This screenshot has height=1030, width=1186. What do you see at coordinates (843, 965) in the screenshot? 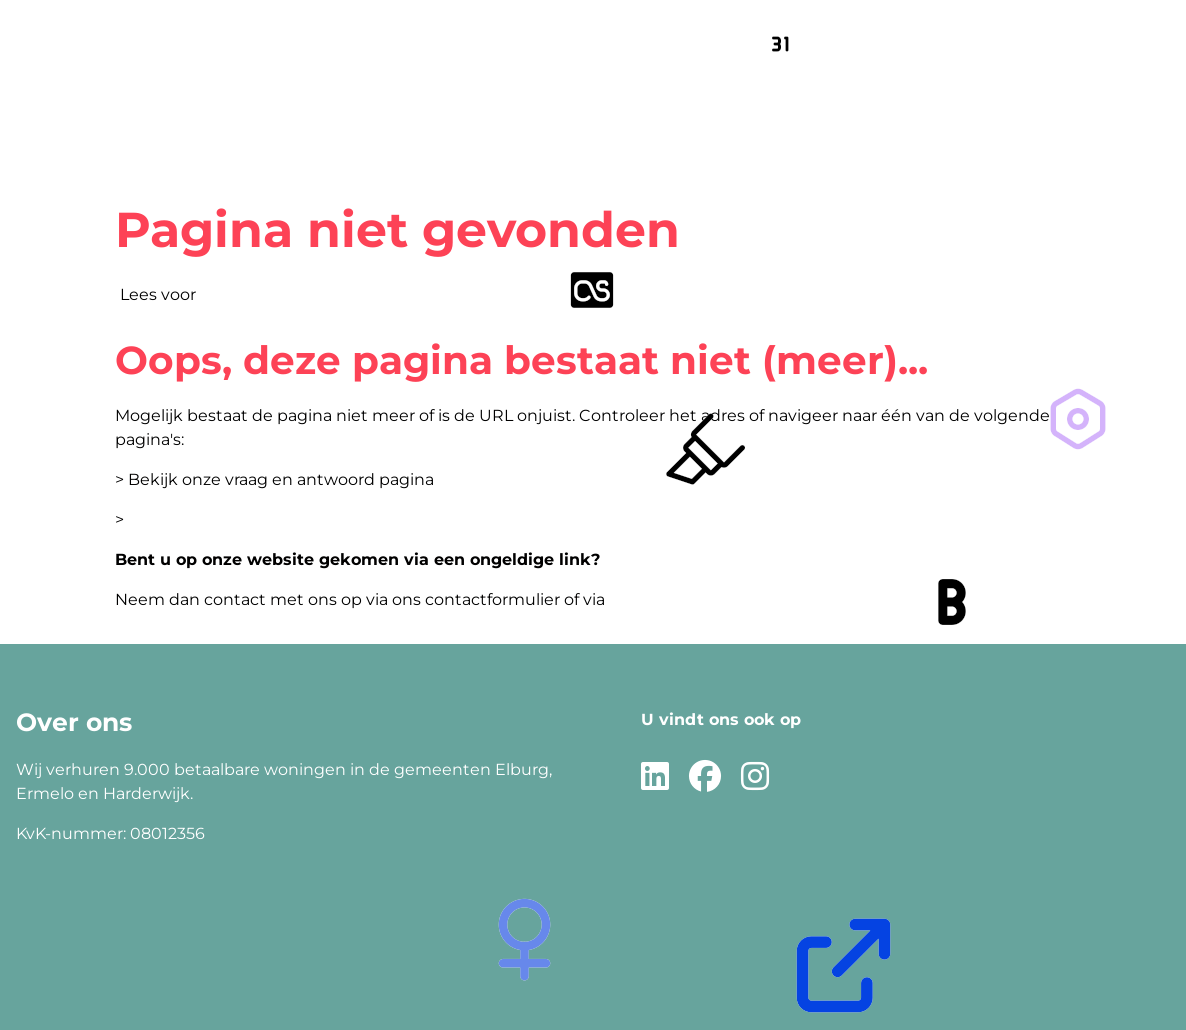
I see `open link in a new tab or window` at bounding box center [843, 965].